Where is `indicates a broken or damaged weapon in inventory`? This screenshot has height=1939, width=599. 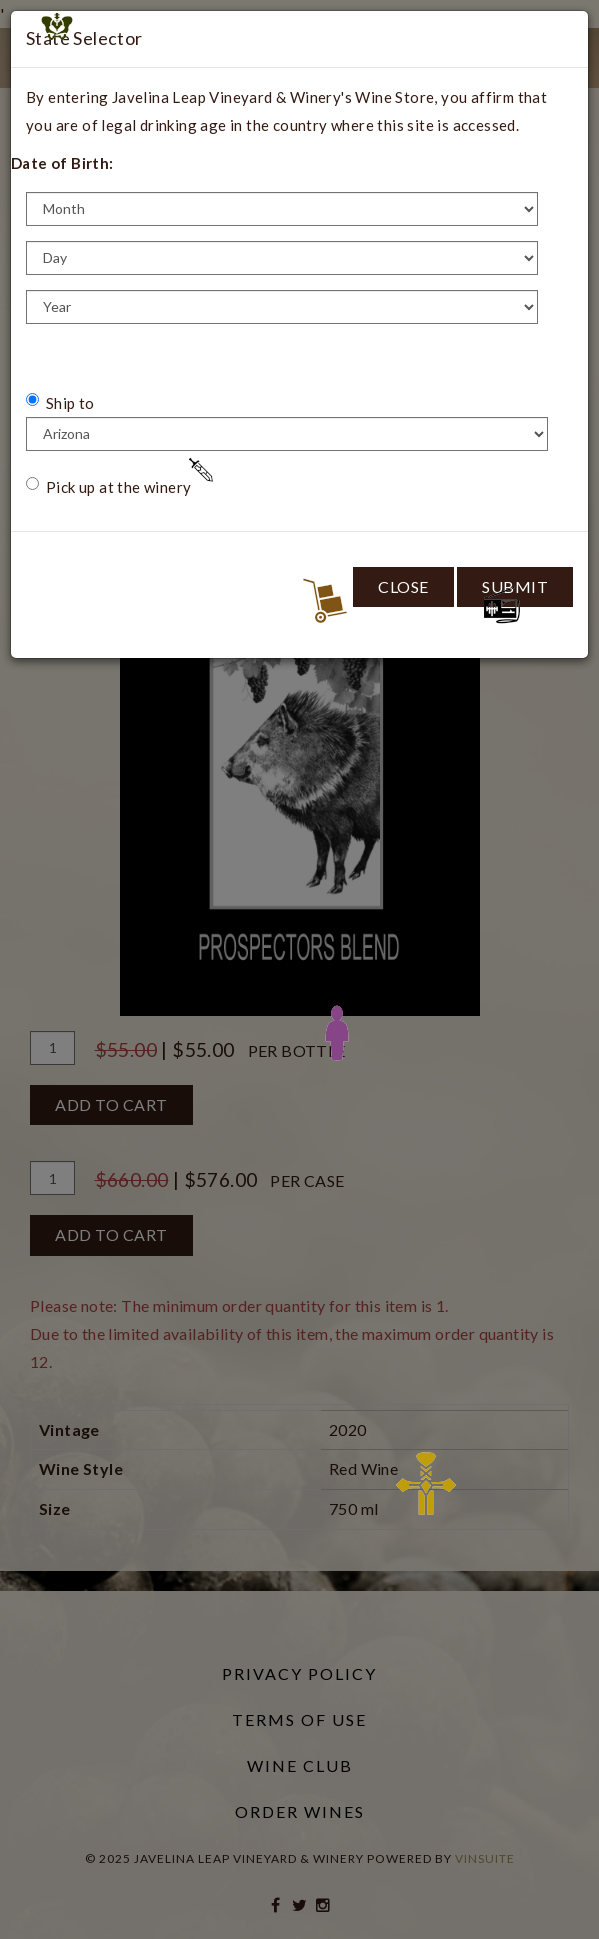
indicates a broken or damaged weapon in inventory is located at coordinates (201, 470).